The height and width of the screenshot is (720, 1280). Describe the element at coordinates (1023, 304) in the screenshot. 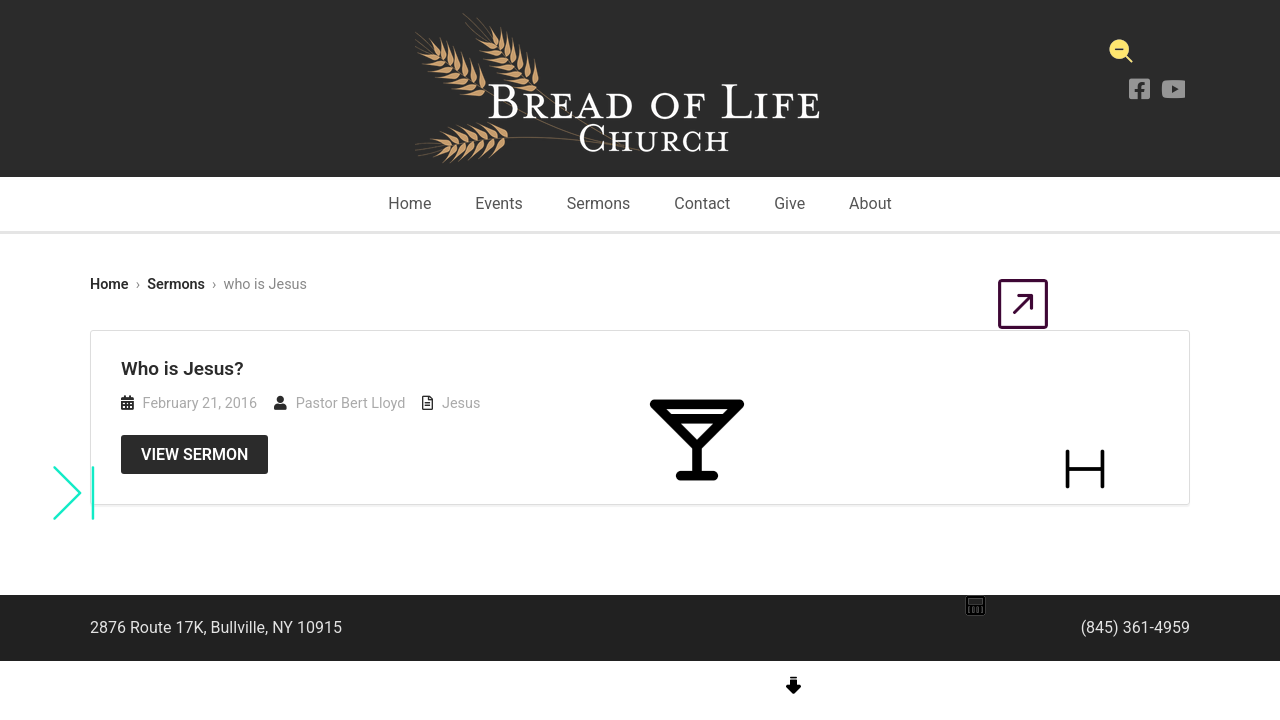

I see `open link in new window` at that location.